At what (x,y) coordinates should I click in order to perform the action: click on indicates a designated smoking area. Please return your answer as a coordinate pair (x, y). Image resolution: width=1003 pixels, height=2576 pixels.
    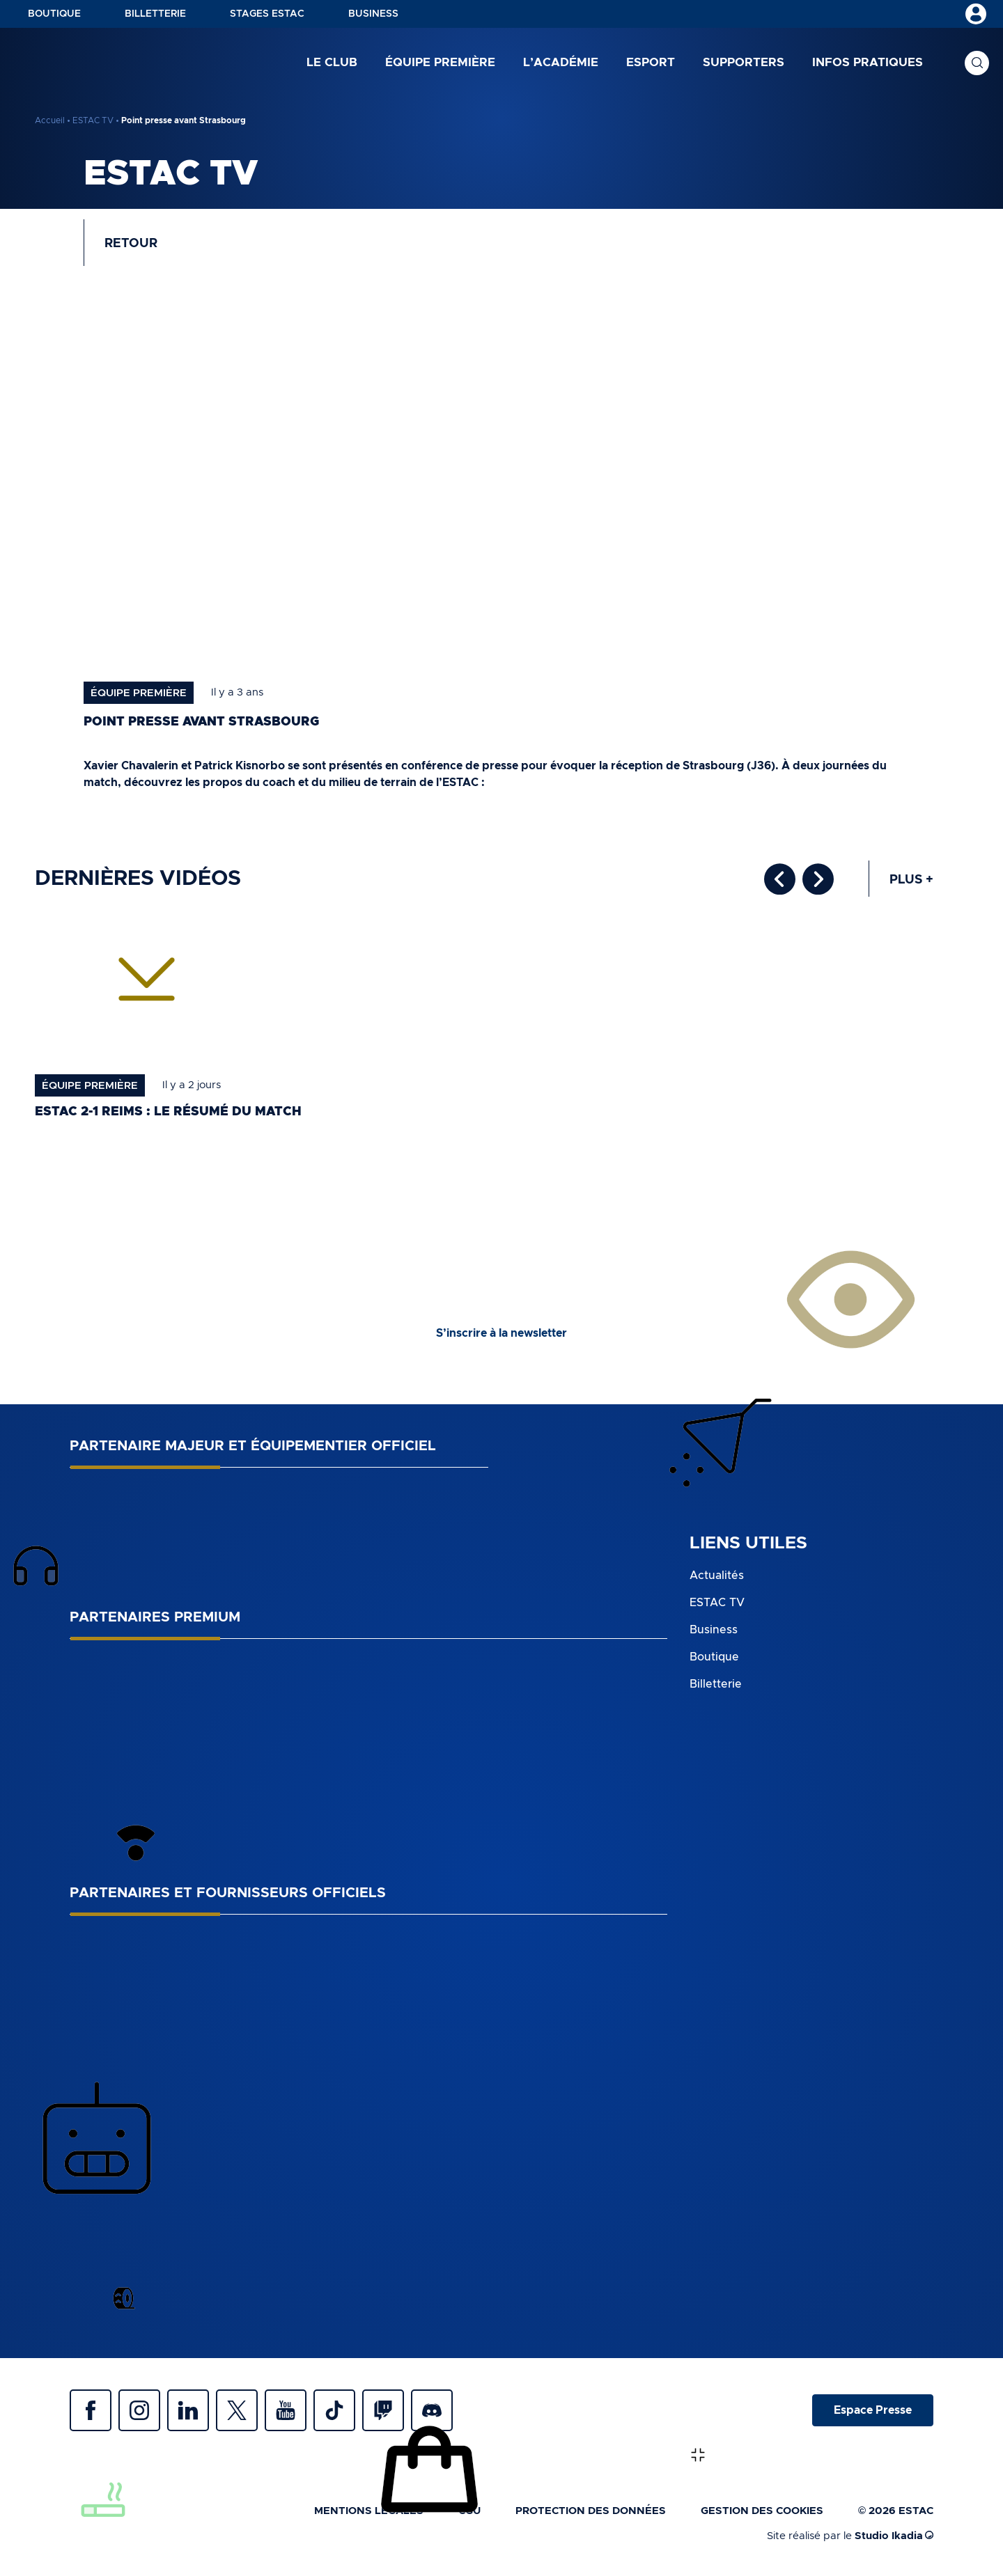
    Looking at the image, I should click on (103, 2504).